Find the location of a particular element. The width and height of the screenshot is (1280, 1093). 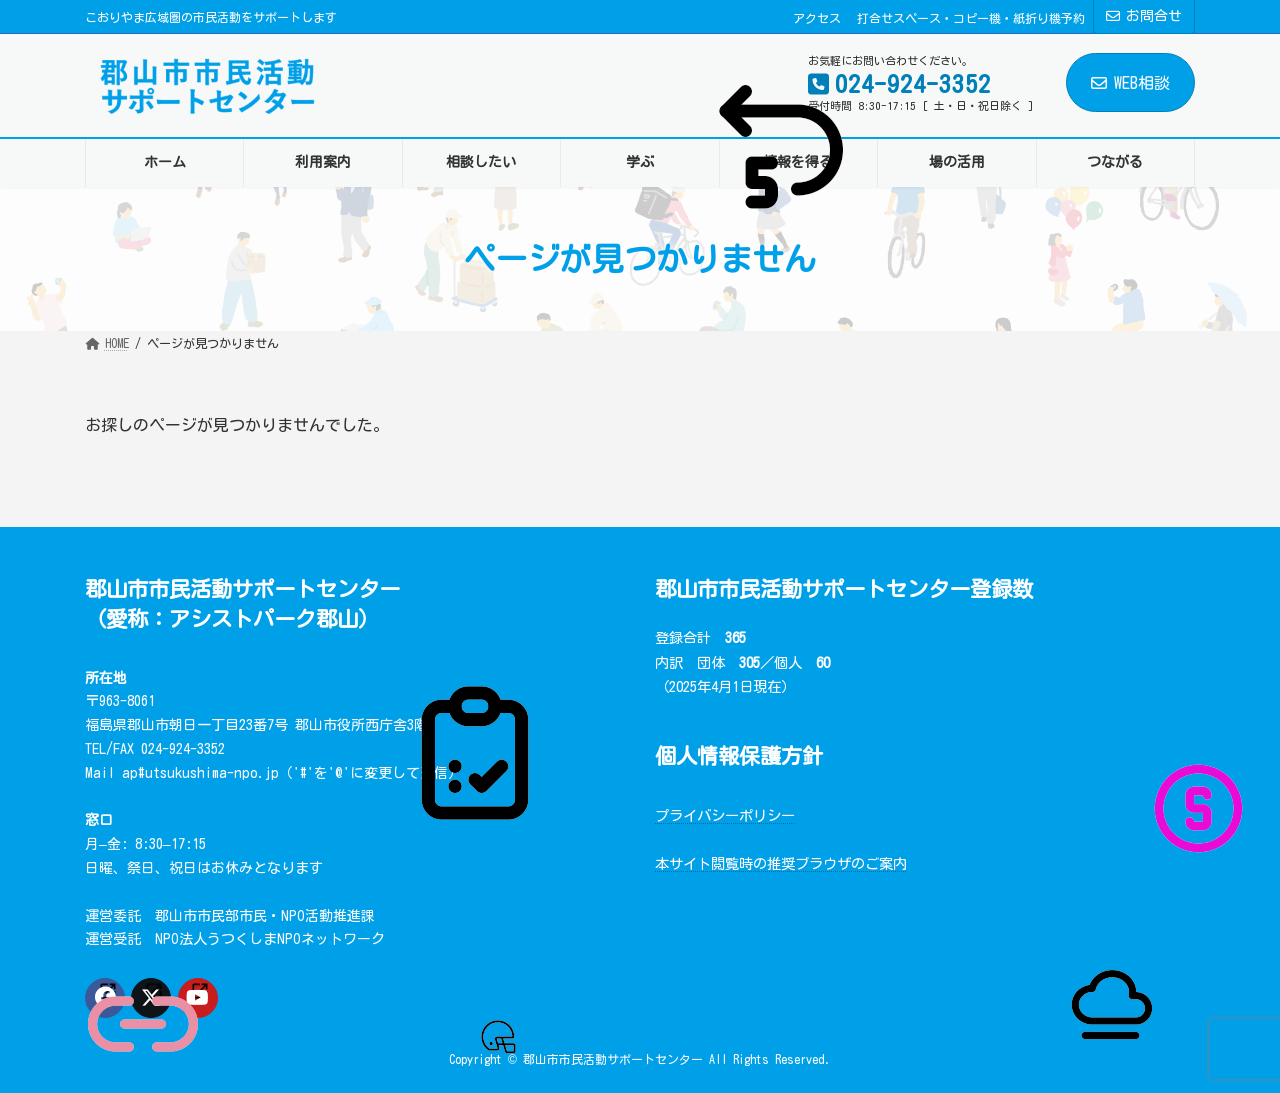

indicates foggy weather conditions is located at coordinates (1110, 1006).